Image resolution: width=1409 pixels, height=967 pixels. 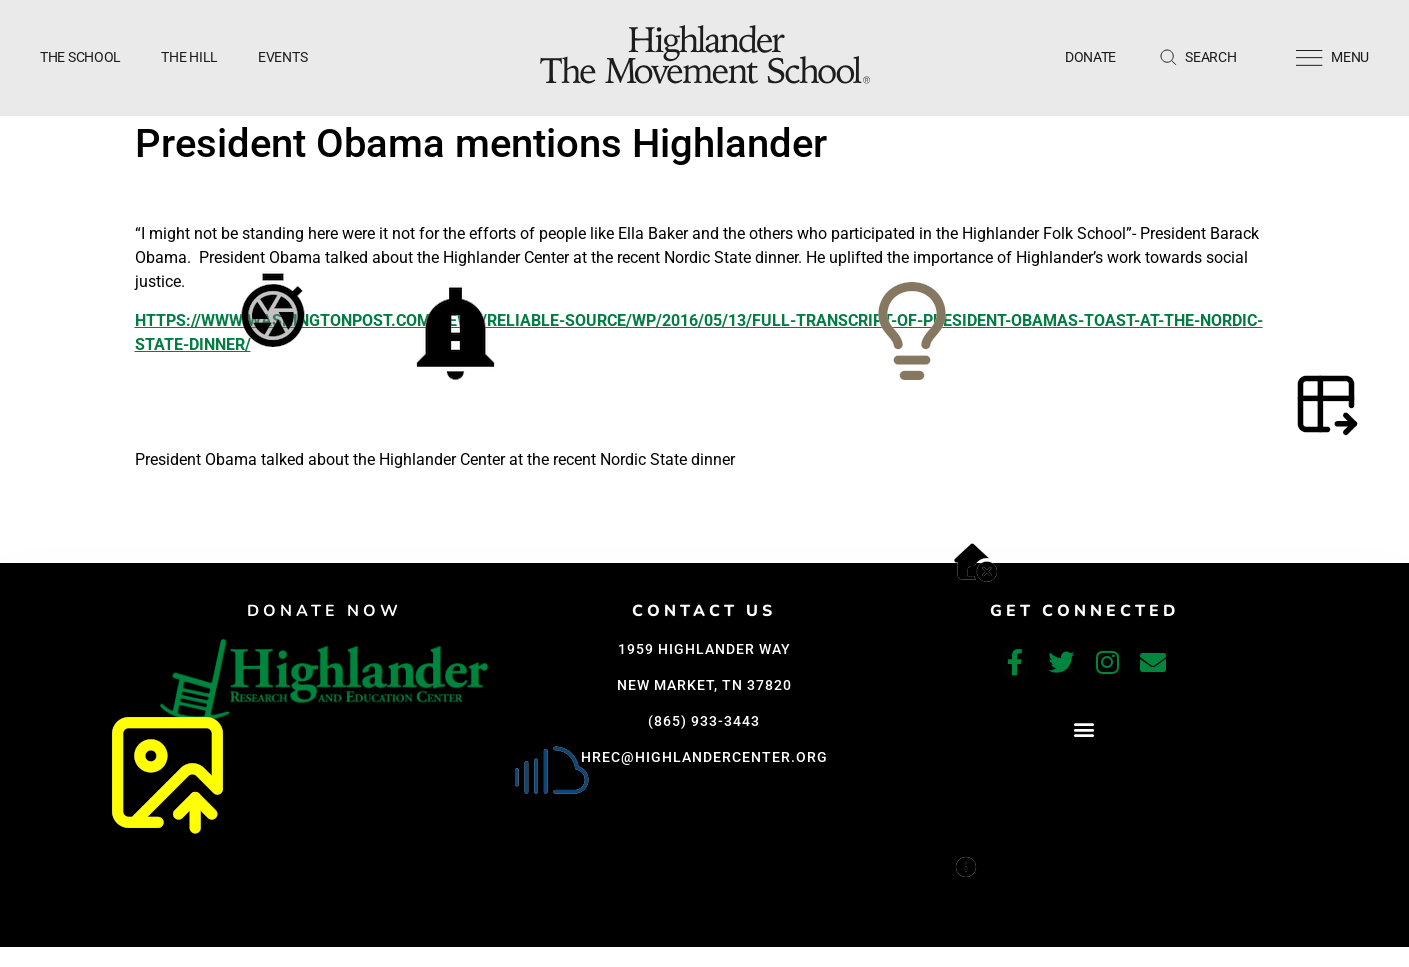 What do you see at coordinates (1326, 404) in the screenshot?
I see `export table data to external file` at bounding box center [1326, 404].